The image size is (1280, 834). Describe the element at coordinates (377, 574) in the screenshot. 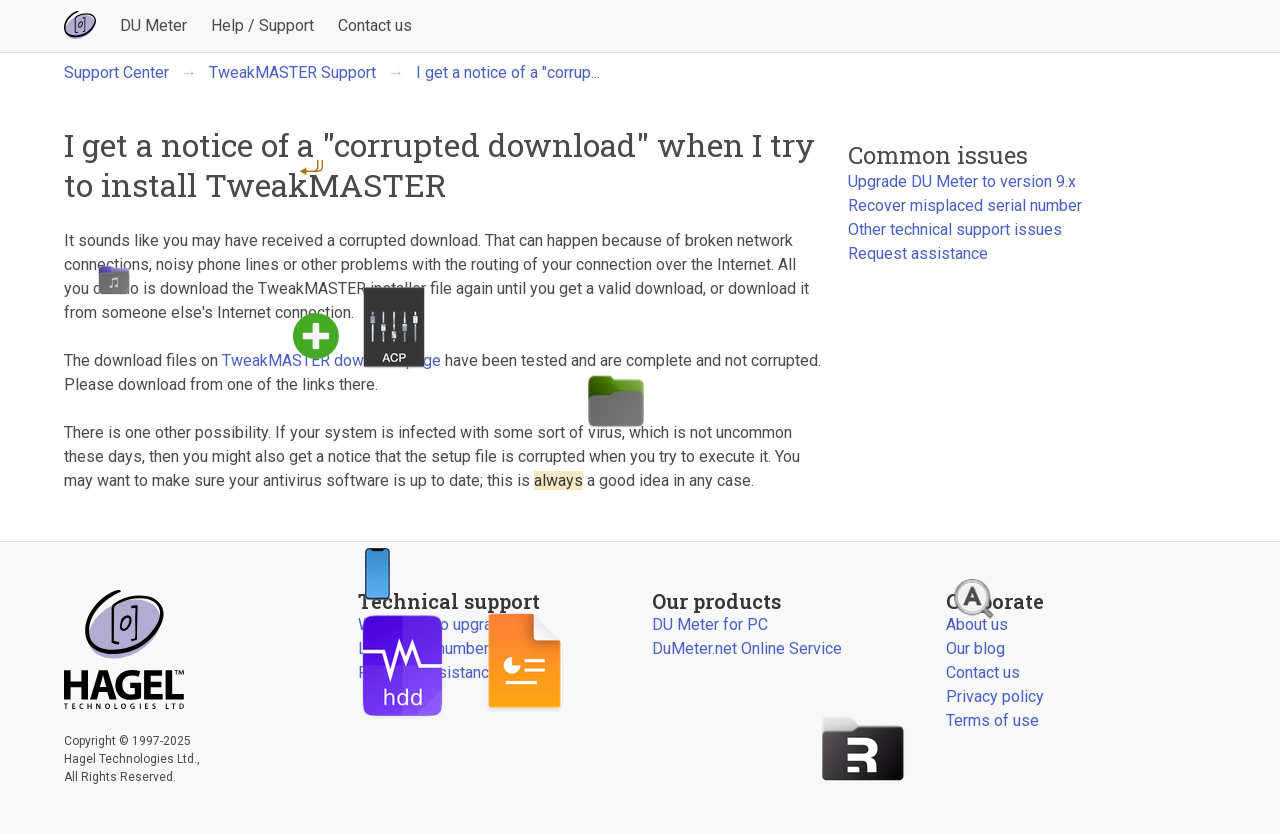

I see `indicates a connected iPhone device` at that location.